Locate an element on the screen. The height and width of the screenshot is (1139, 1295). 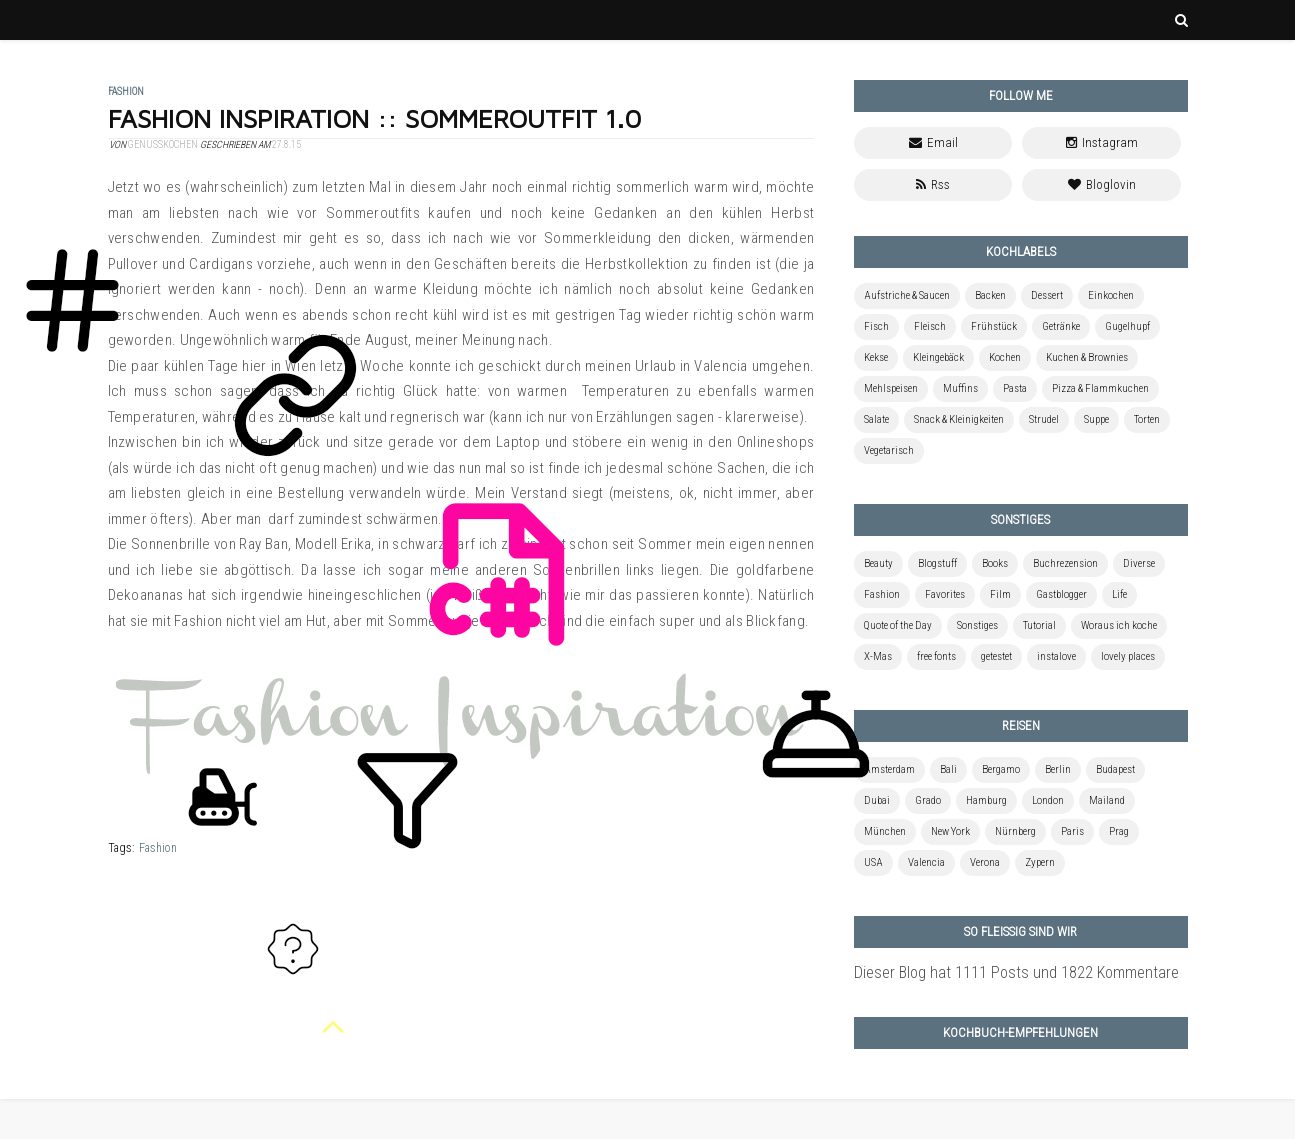
open a C# source code file is located at coordinates (503, 574).